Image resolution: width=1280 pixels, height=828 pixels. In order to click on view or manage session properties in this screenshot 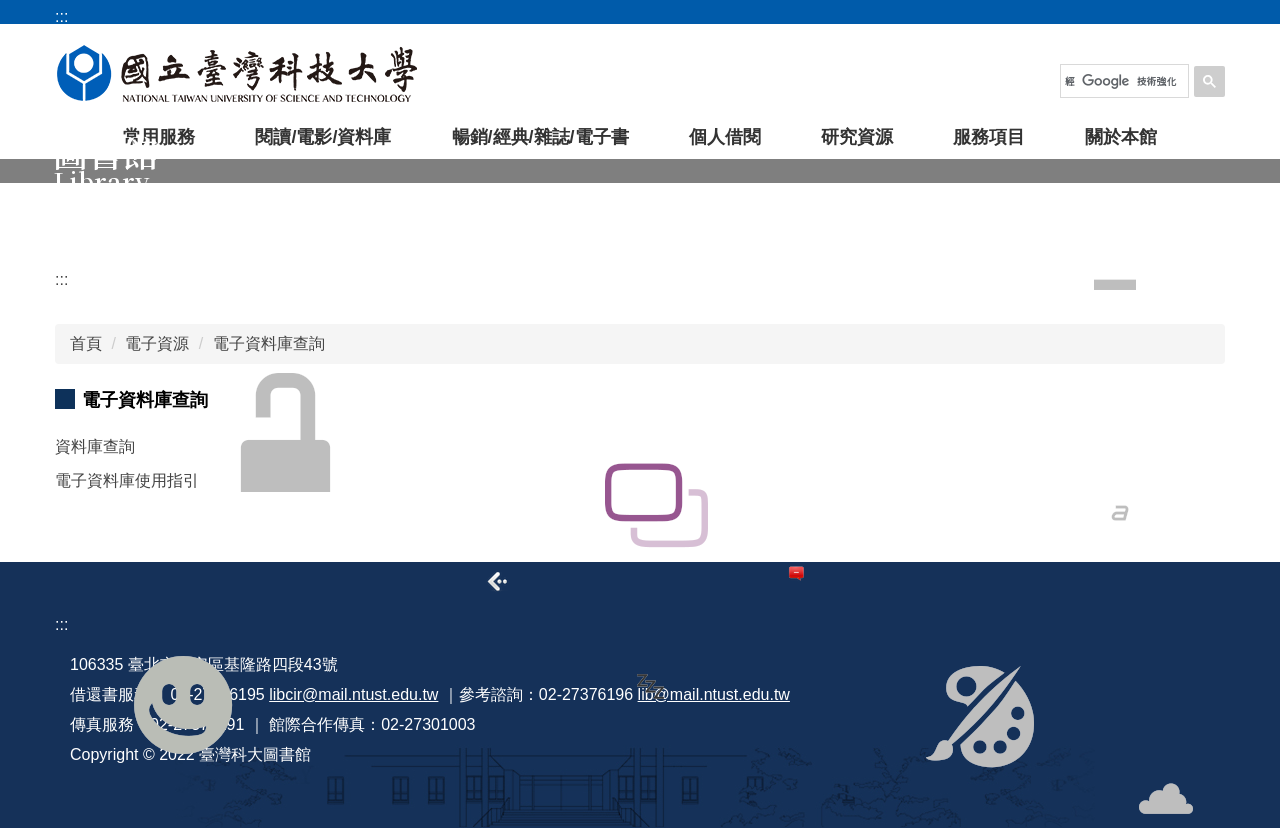, I will do `click(656, 508)`.